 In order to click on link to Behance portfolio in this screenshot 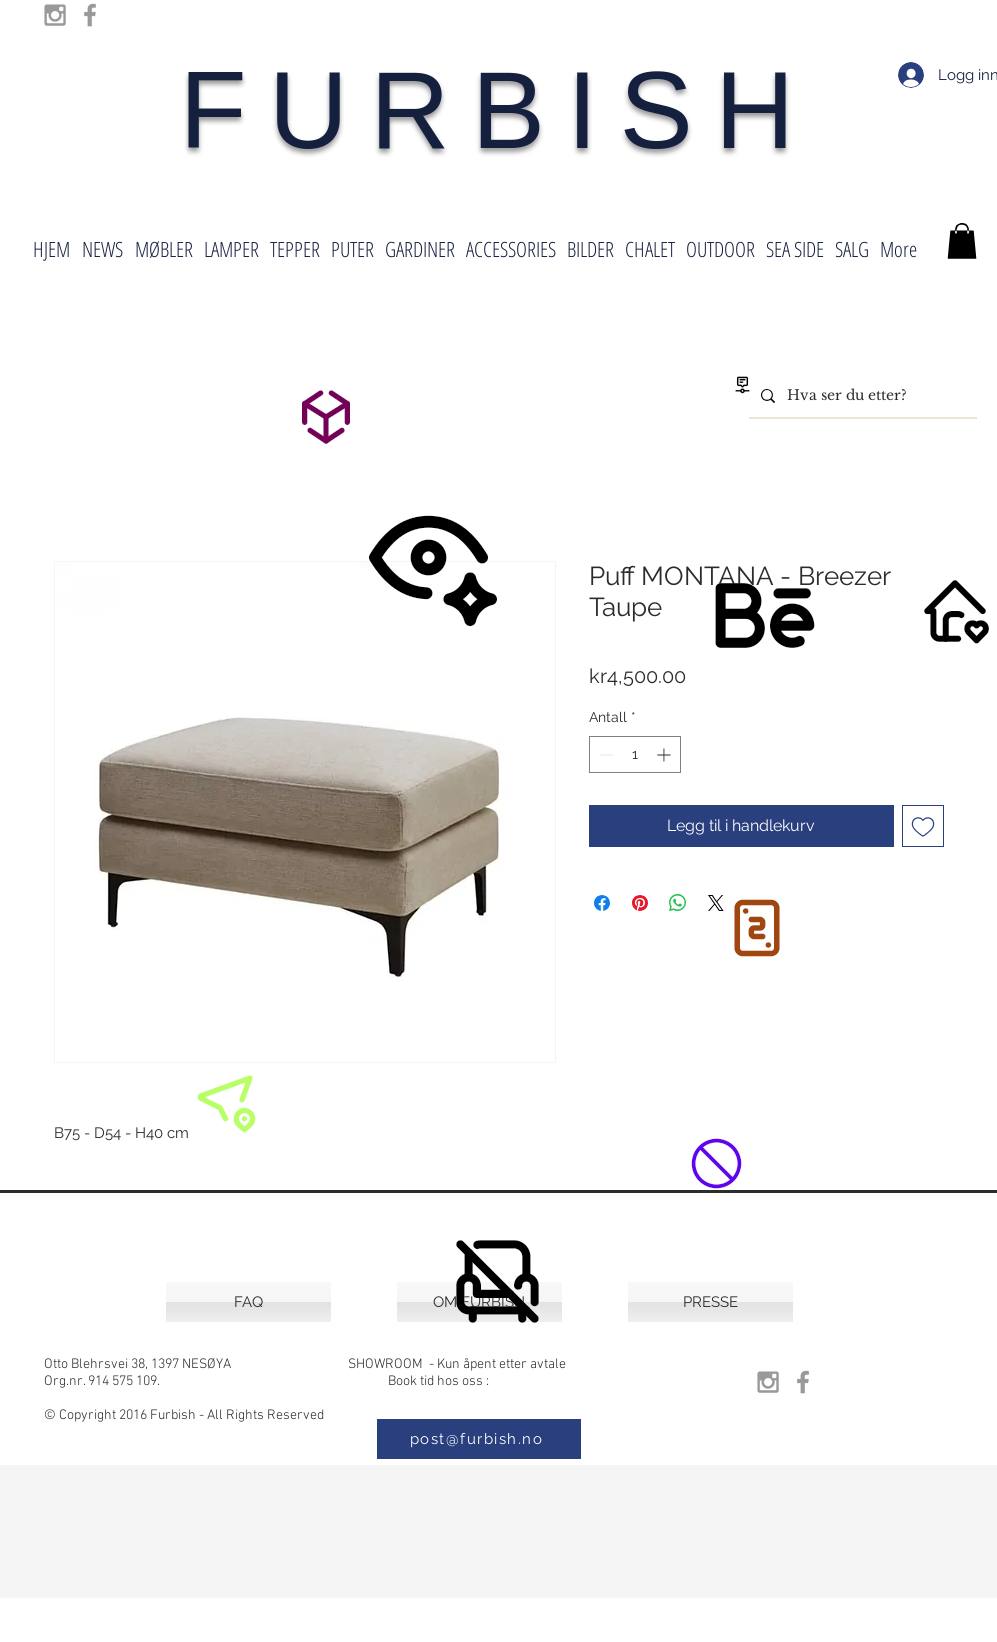, I will do `click(761, 615)`.